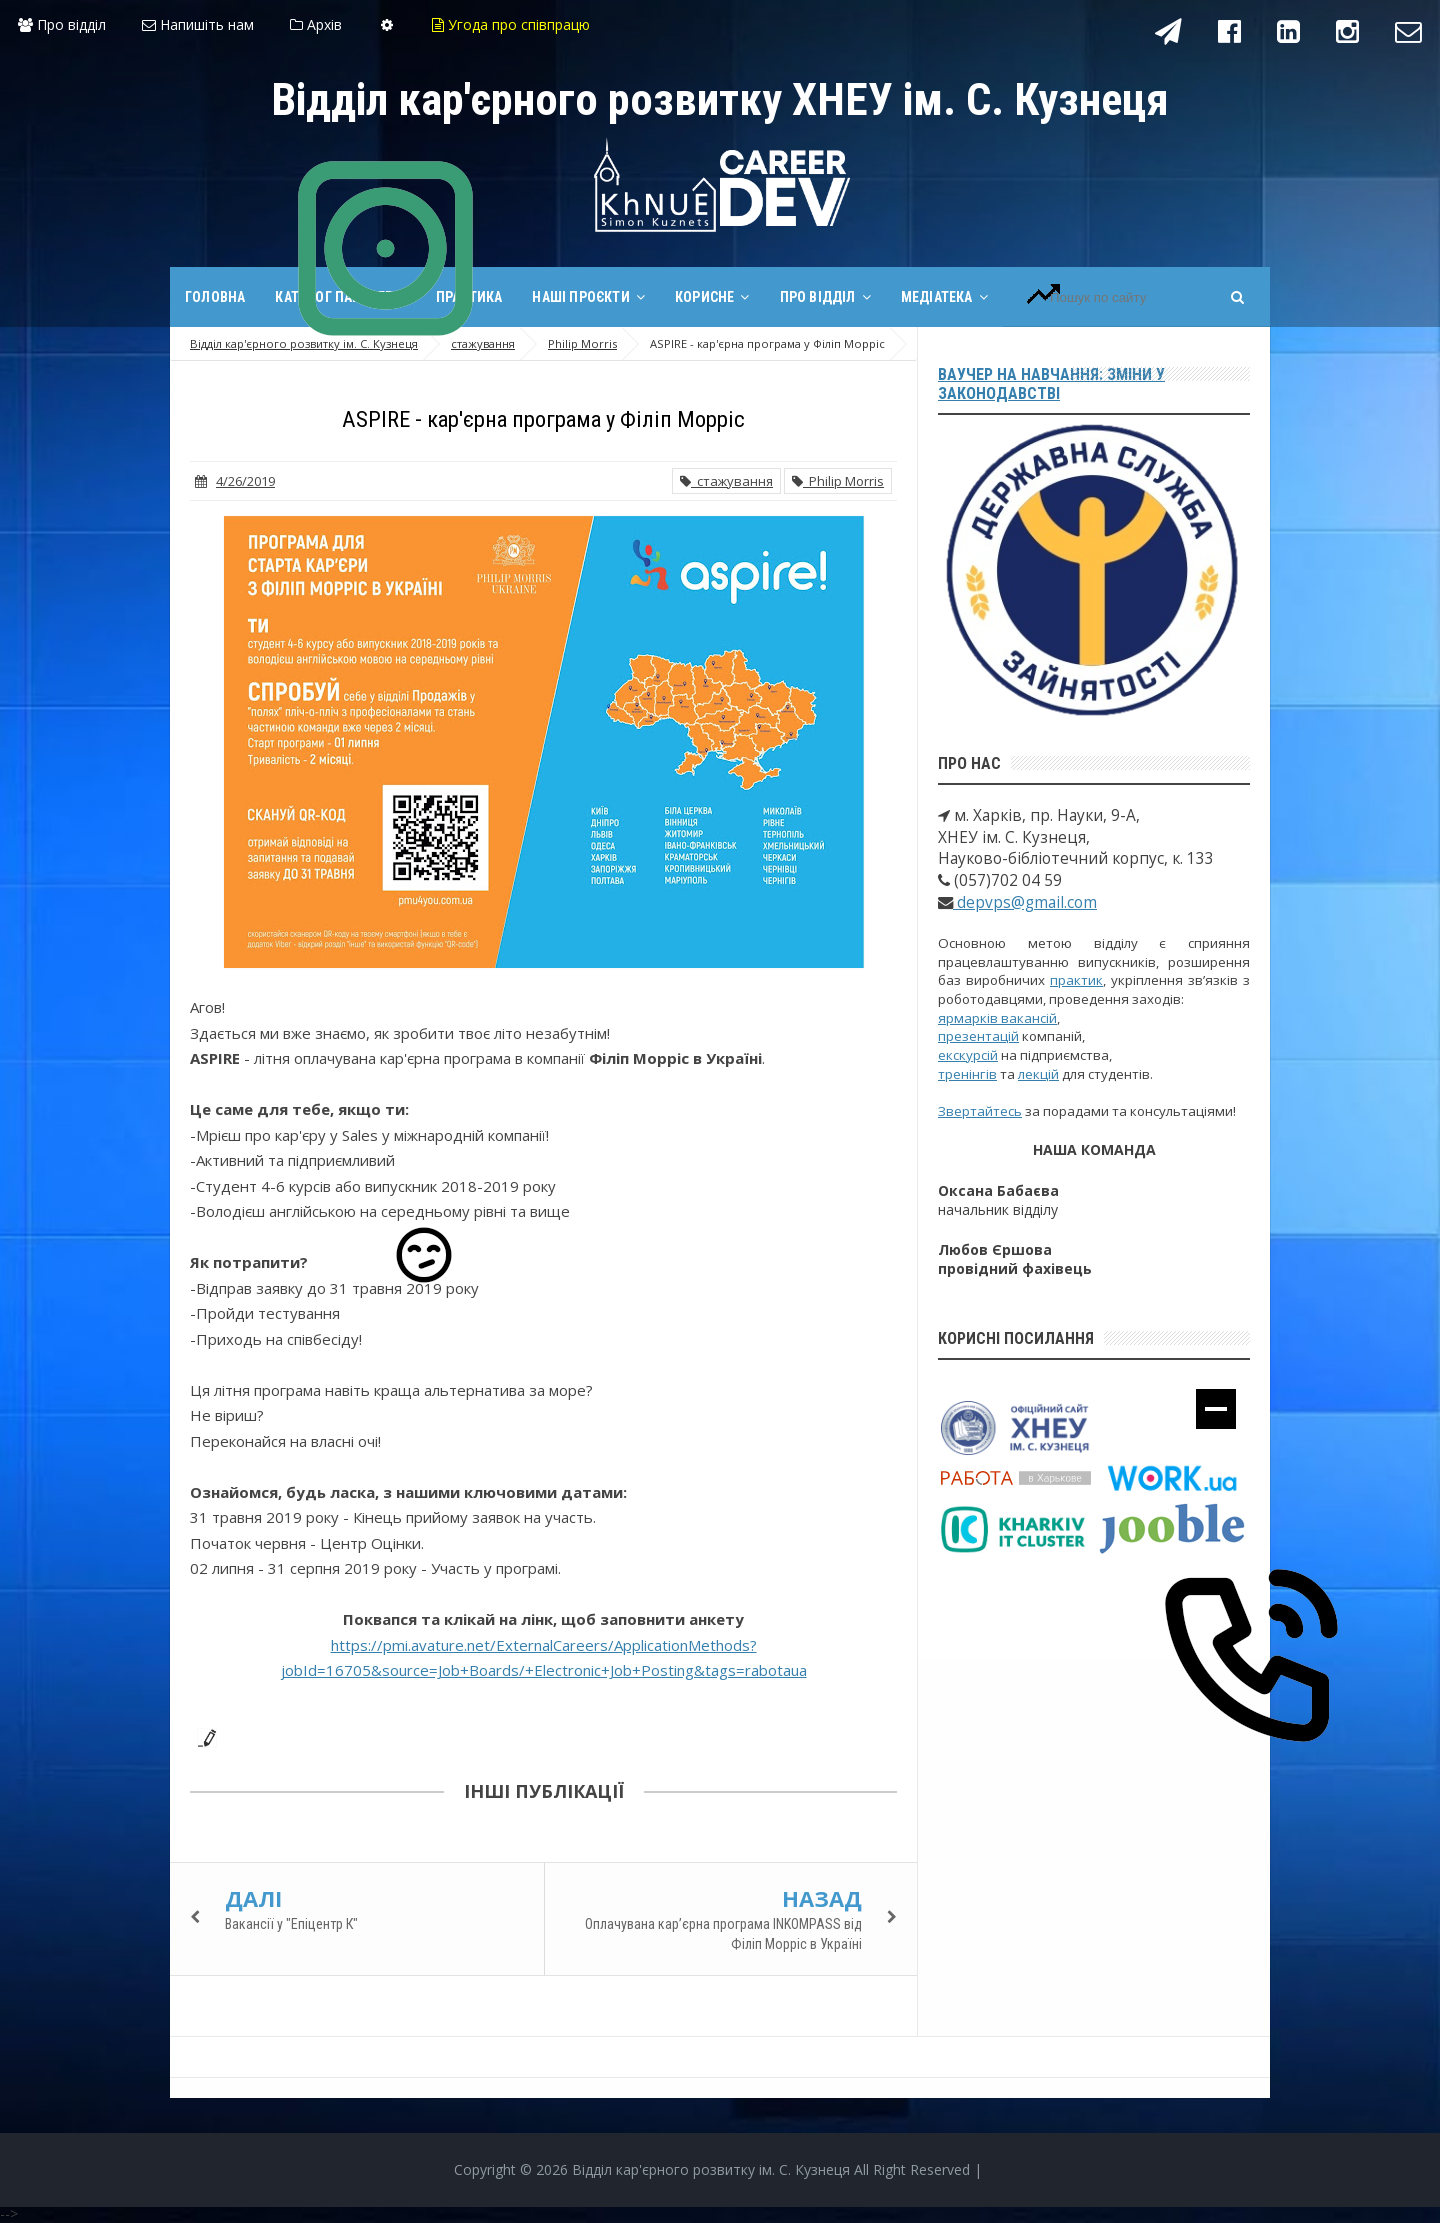  Describe the element at coordinates (424, 1255) in the screenshot. I see `indicate dissatisfaction or negative feedback` at that location.